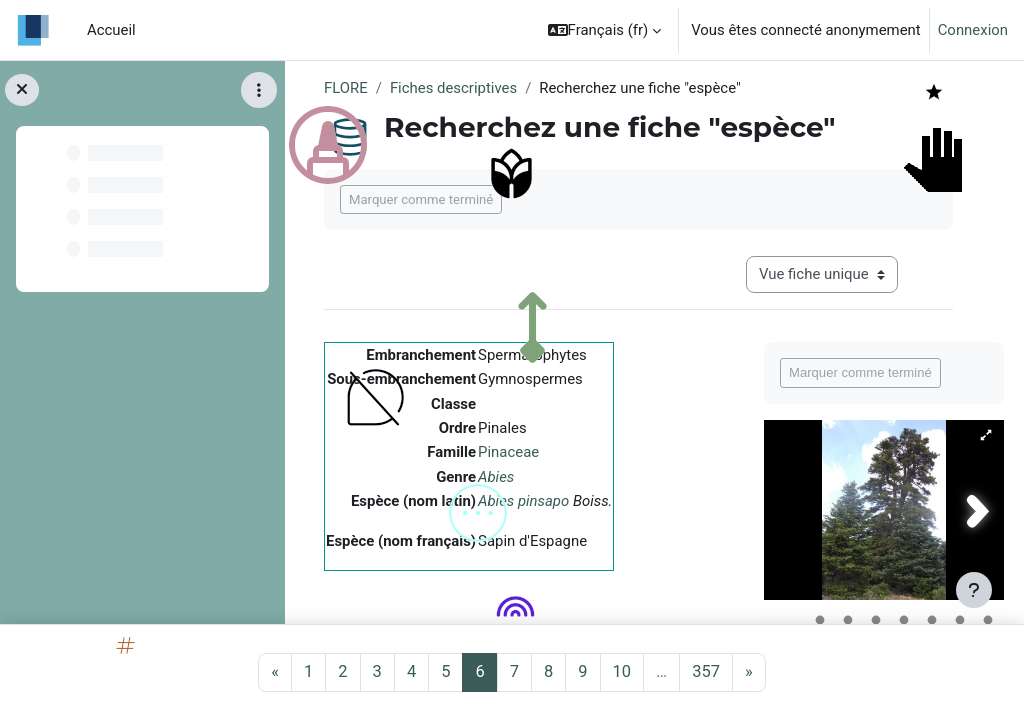 The width and height of the screenshot is (1024, 720). What do you see at coordinates (515, 606) in the screenshot?
I see `indicates pride or LGBTQ+ related content` at bounding box center [515, 606].